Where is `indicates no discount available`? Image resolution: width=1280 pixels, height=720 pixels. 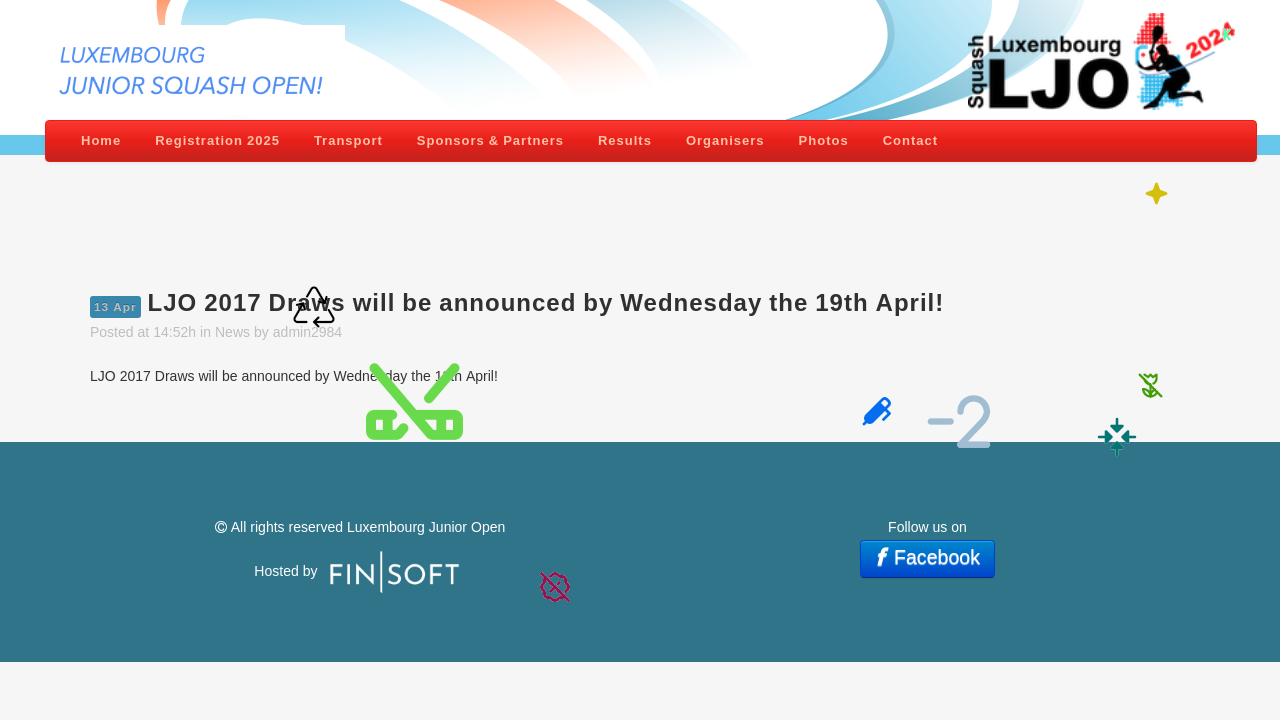
indicates no discount available is located at coordinates (555, 587).